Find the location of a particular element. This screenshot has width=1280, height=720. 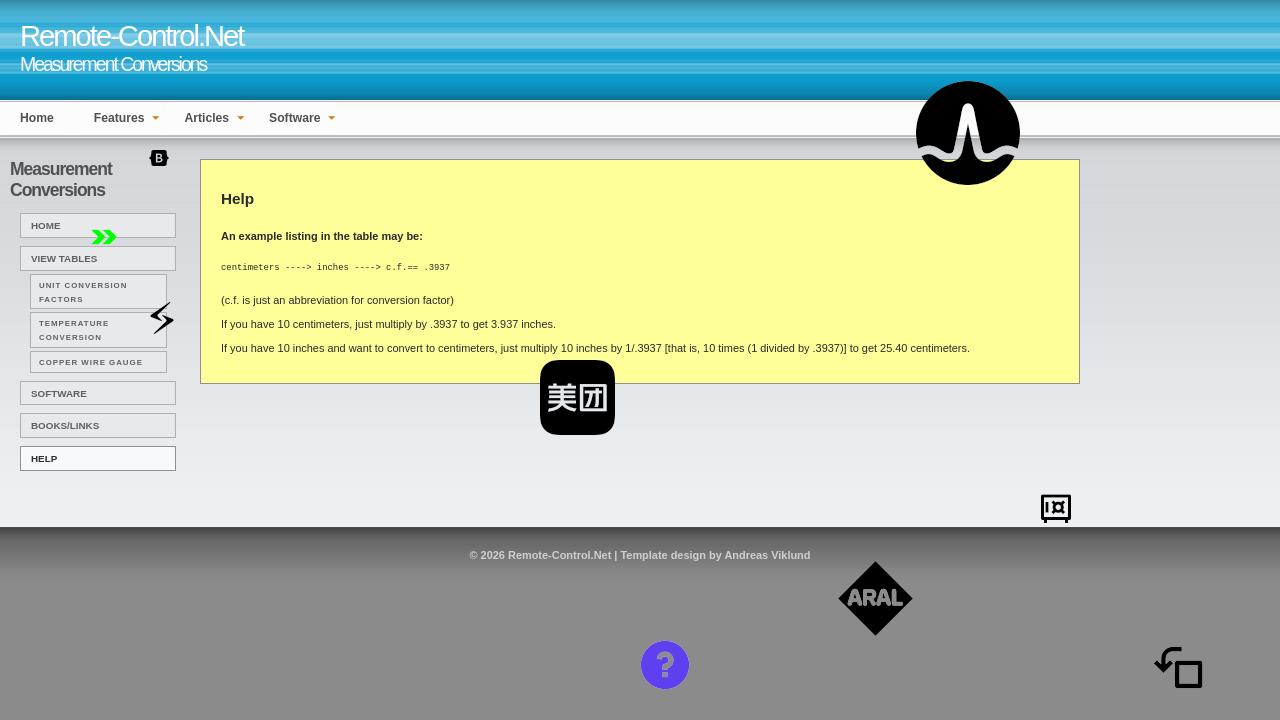

open the Meituan app is located at coordinates (577, 397).